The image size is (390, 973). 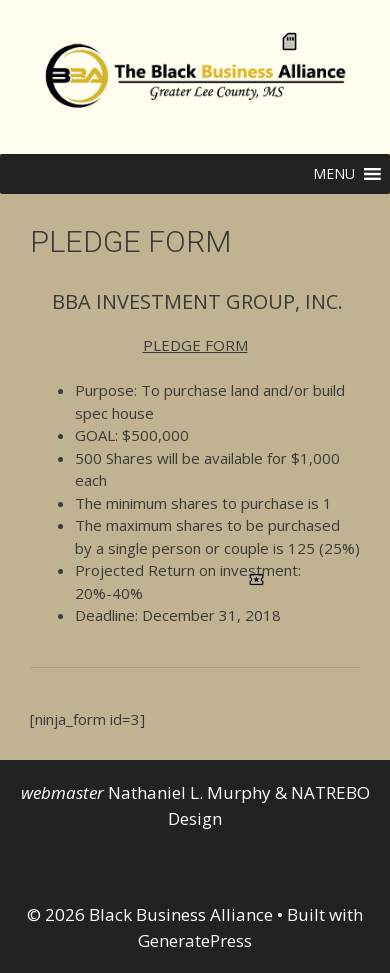 What do you see at coordinates (289, 41) in the screenshot?
I see `access SD card storage` at bounding box center [289, 41].